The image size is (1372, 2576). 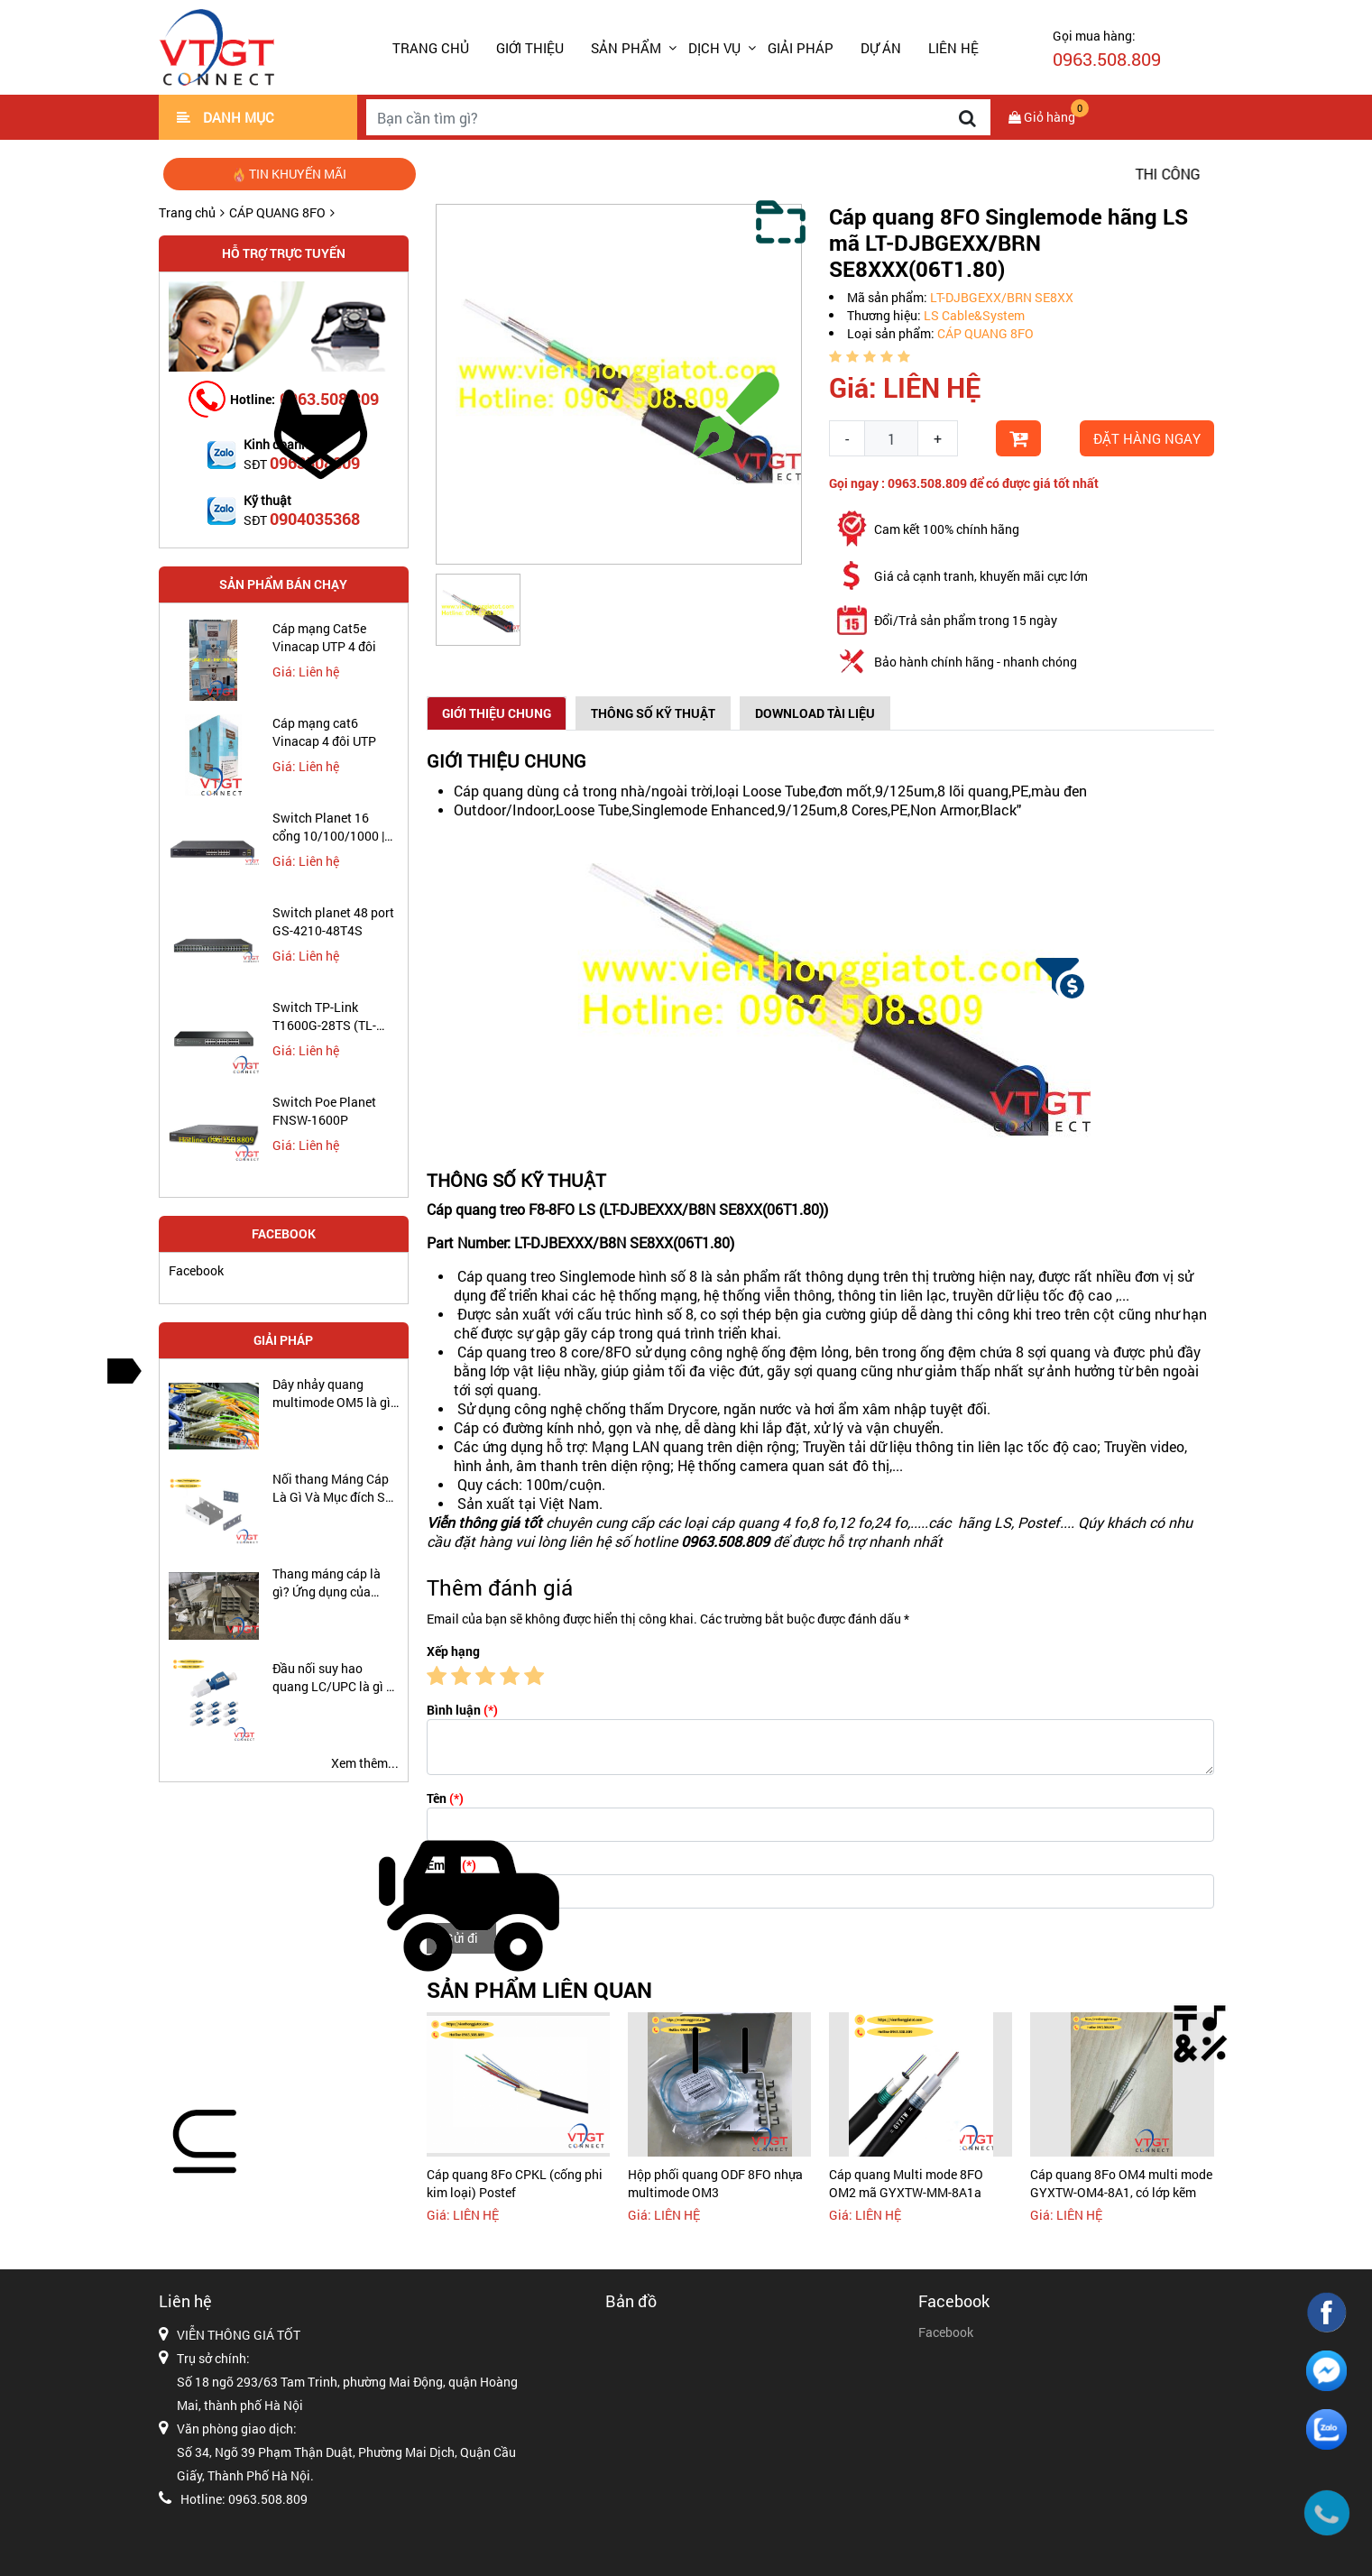 What do you see at coordinates (1060, 974) in the screenshot?
I see `filter sales or revenue data` at bounding box center [1060, 974].